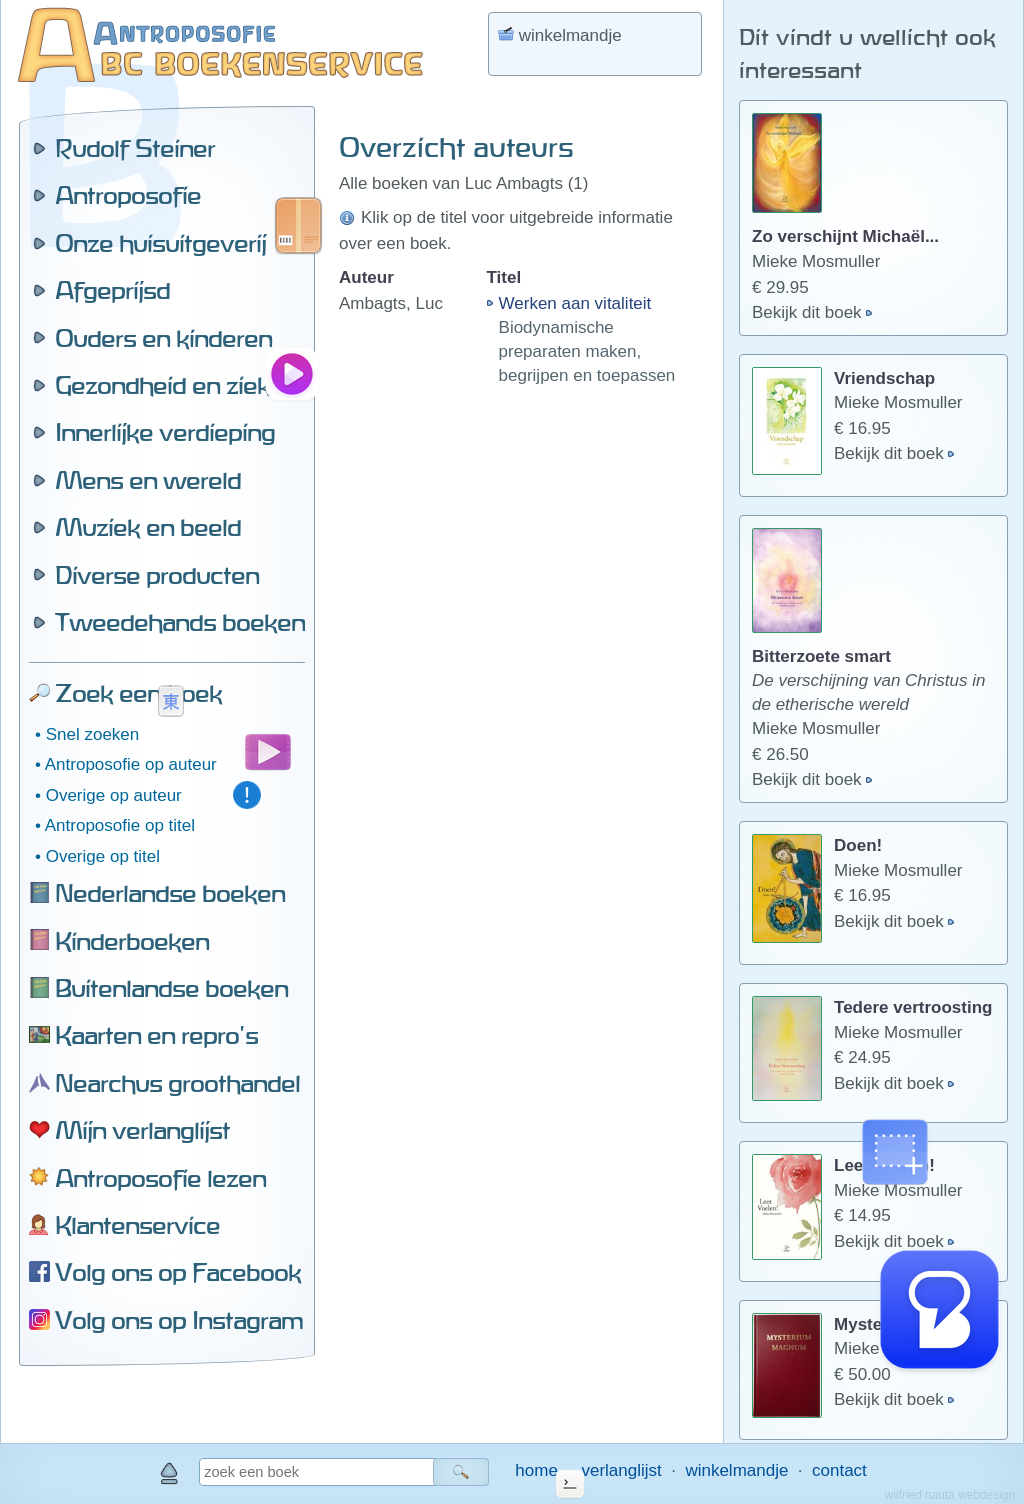 Image resolution: width=1024 pixels, height=1504 pixels. I want to click on take a screenshot, so click(895, 1152).